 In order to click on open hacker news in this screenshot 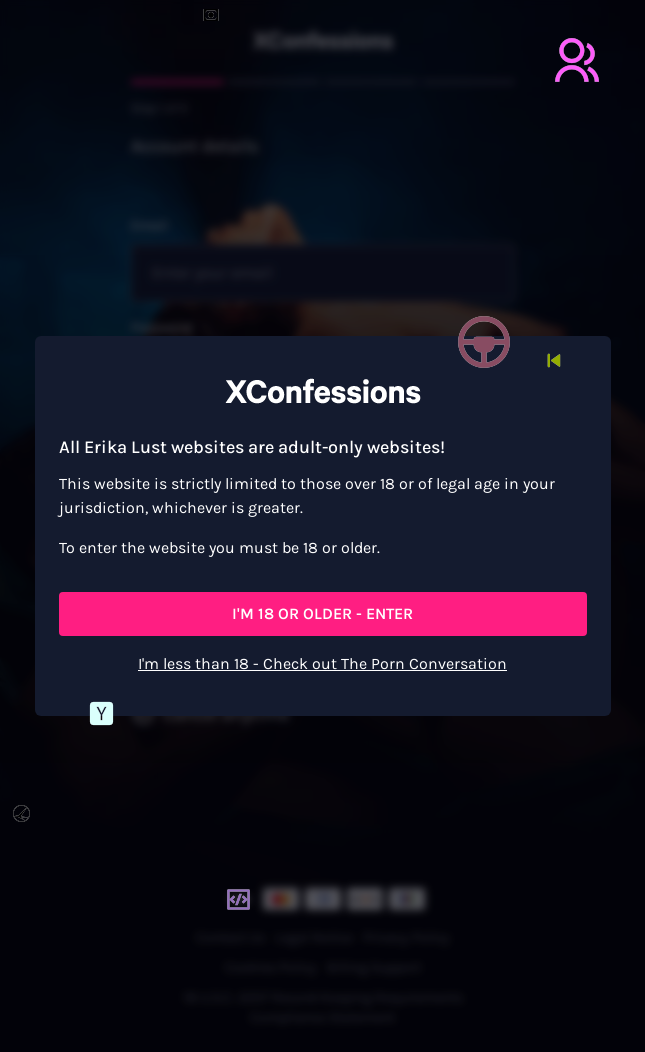, I will do `click(101, 713)`.